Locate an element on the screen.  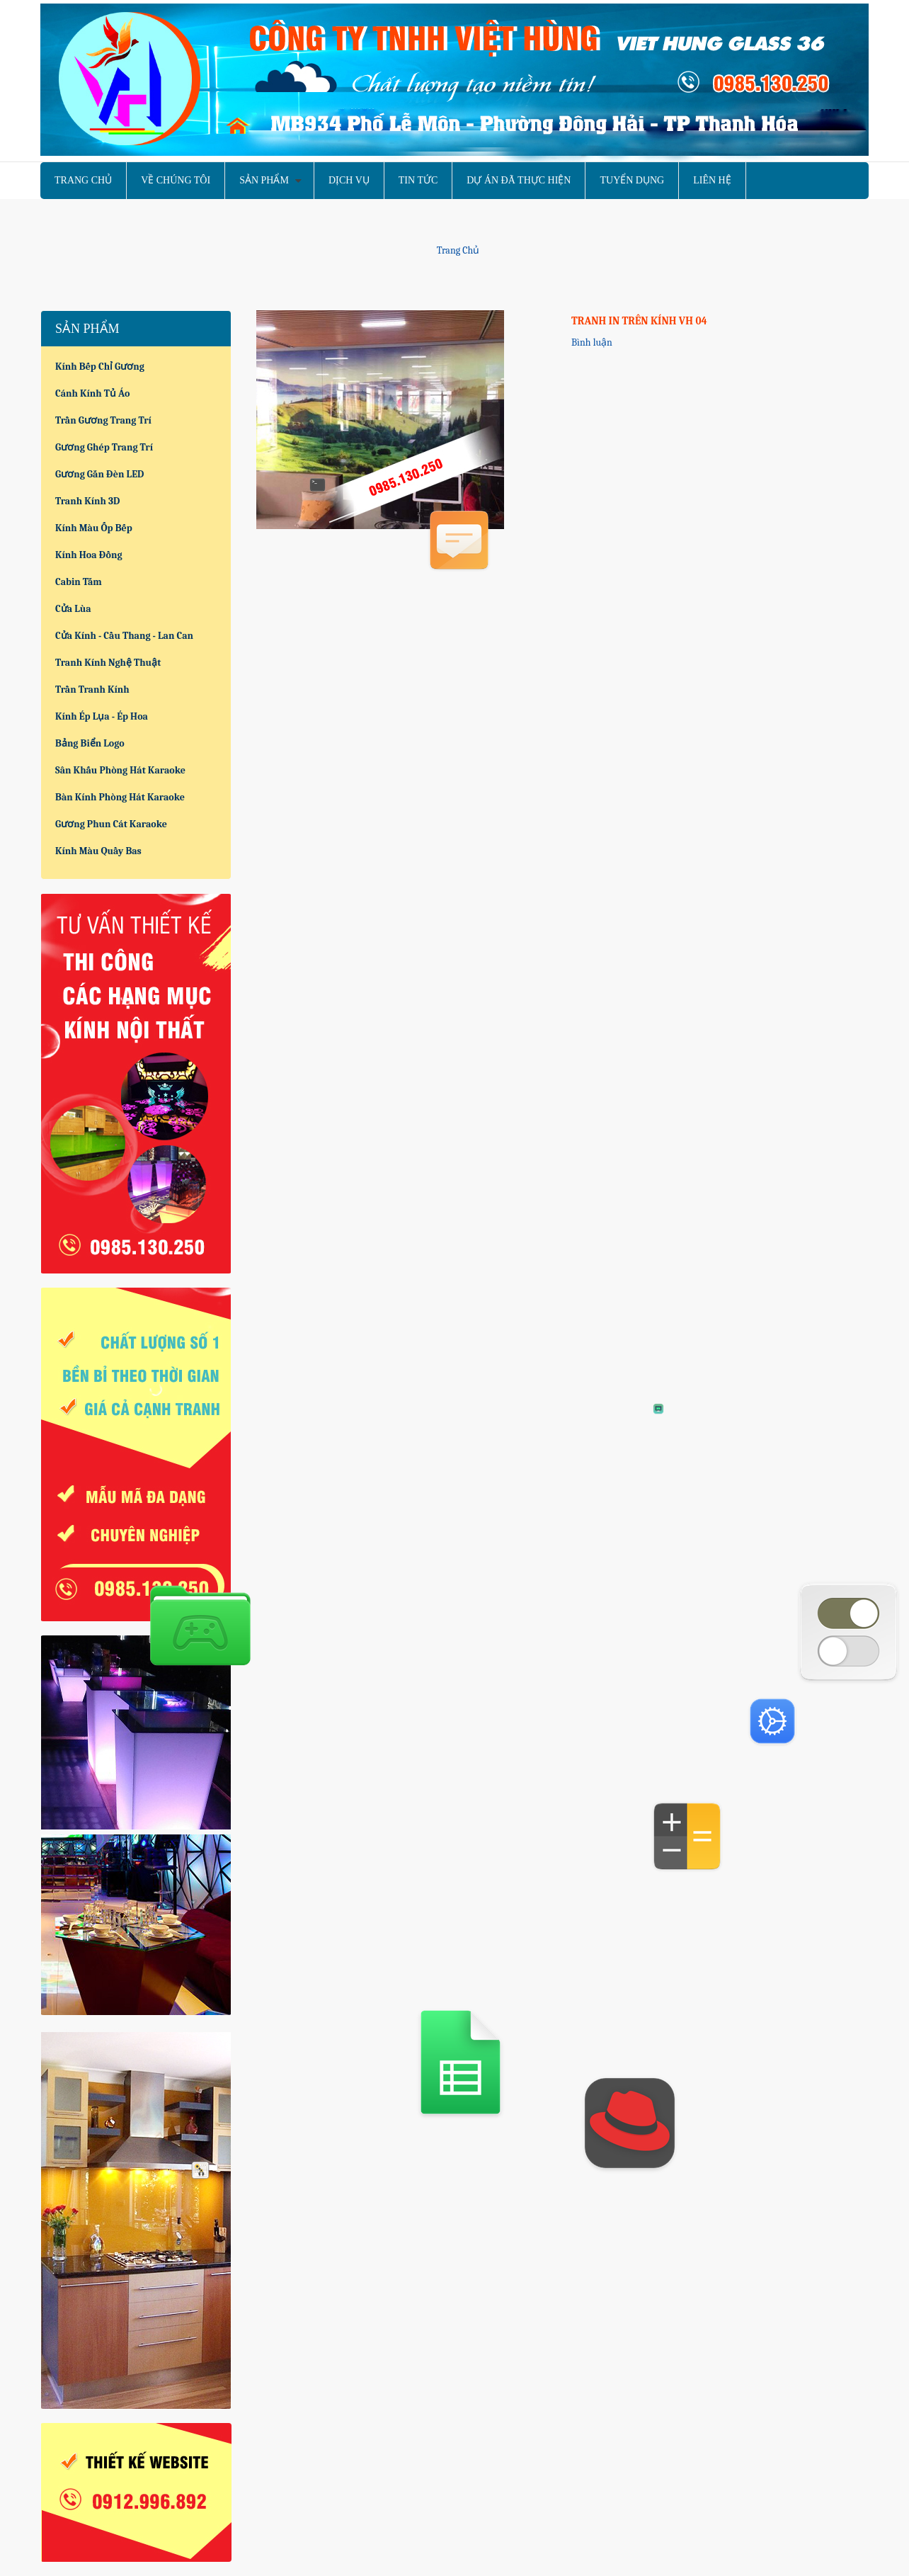
open an opendocument spreadsheet template file is located at coordinates (460, 2064).